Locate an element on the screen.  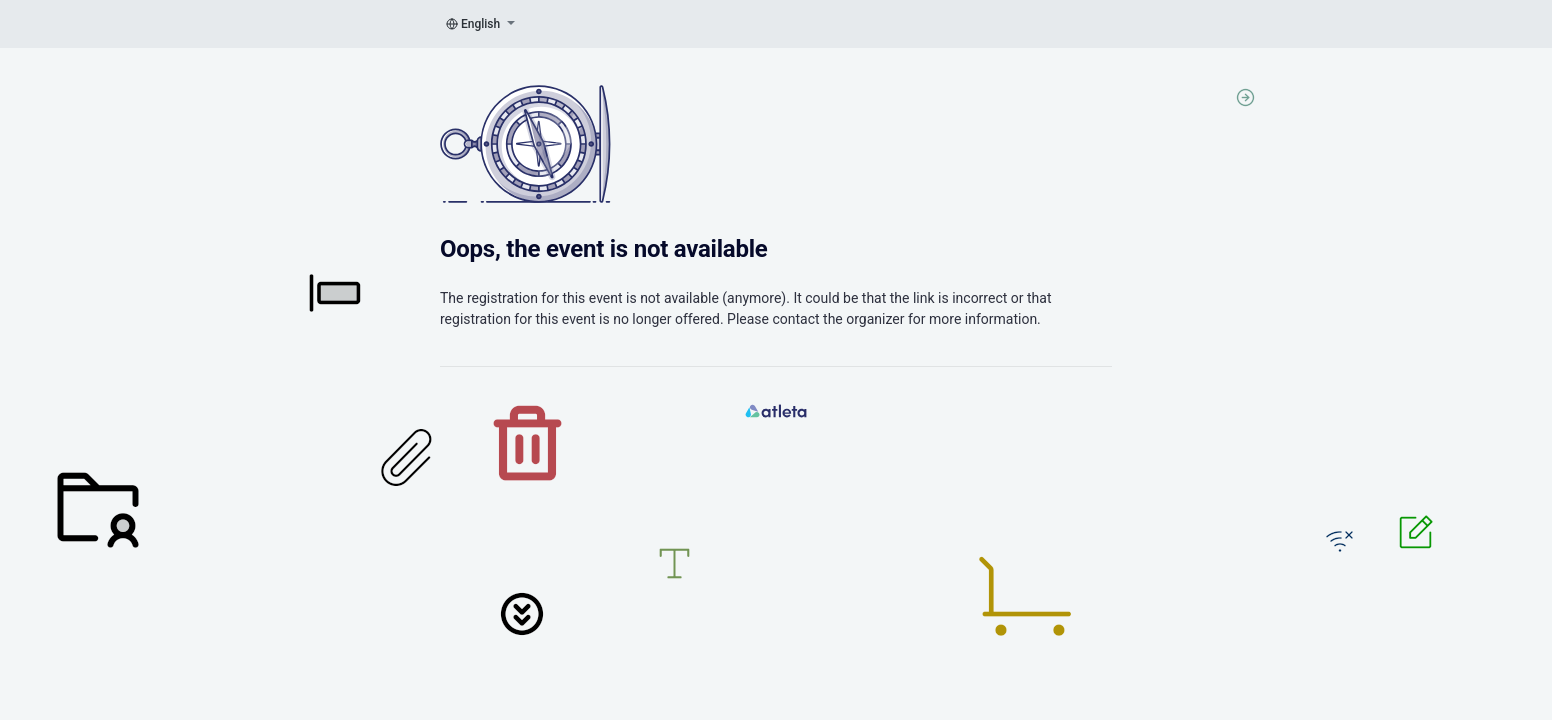
align content to the left edge is located at coordinates (334, 293).